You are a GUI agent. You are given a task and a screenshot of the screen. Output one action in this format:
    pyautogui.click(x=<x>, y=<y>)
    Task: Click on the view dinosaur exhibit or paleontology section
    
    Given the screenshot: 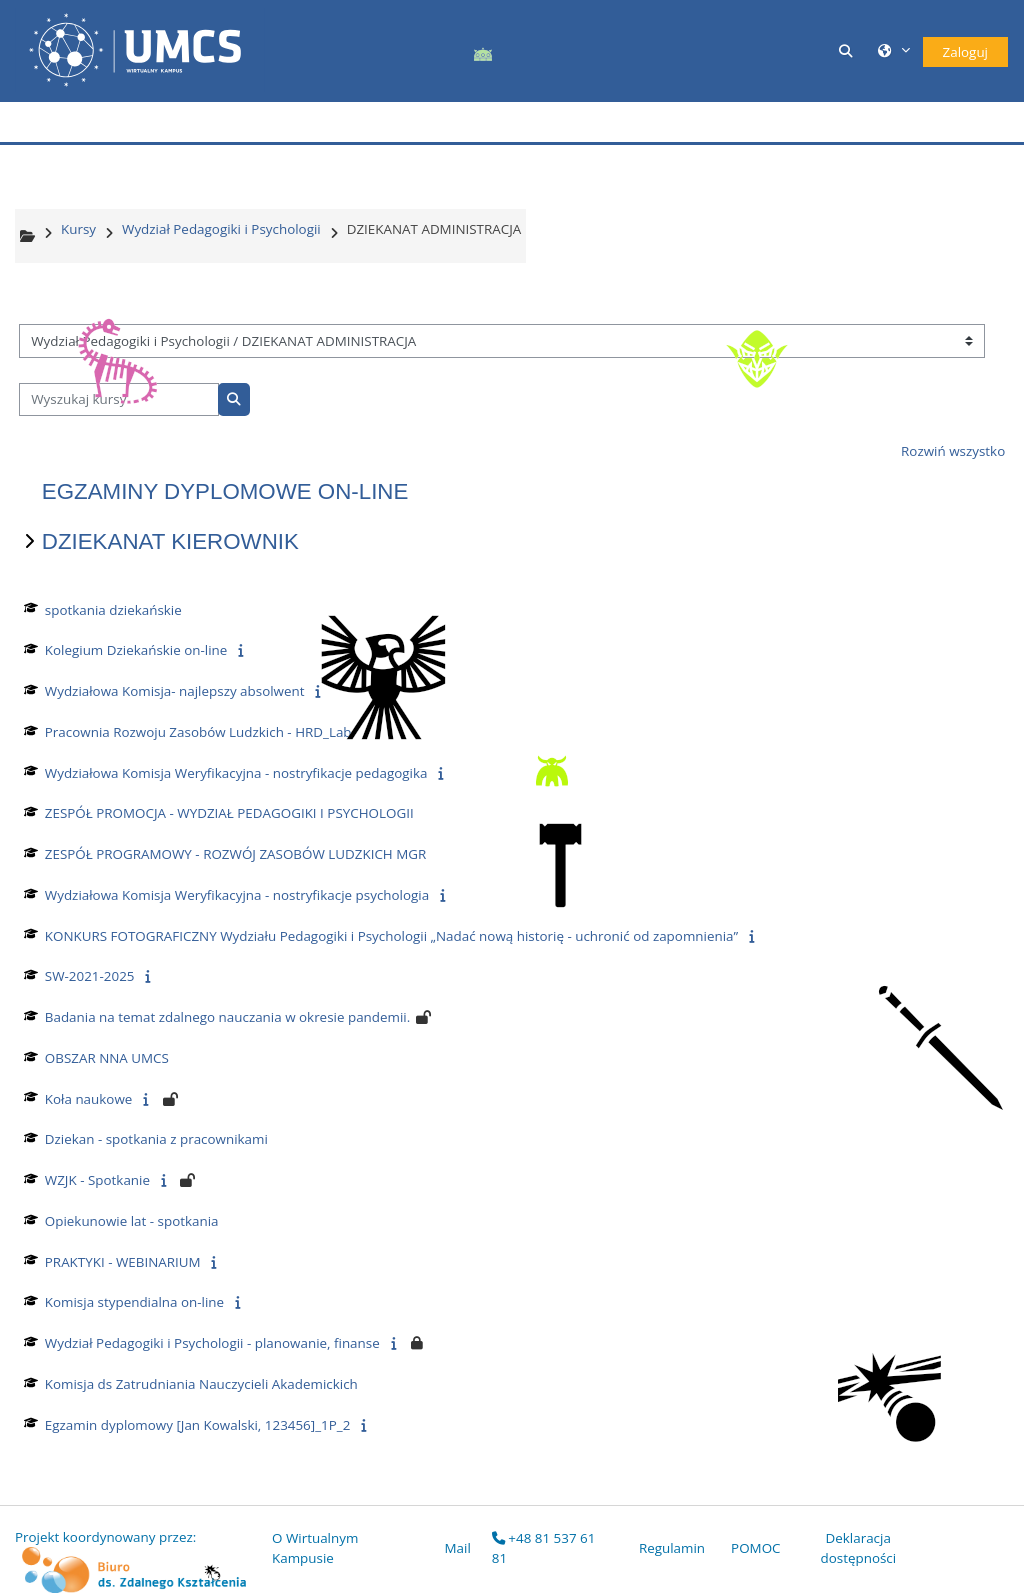 What is the action you would take?
    pyautogui.click(x=117, y=362)
    